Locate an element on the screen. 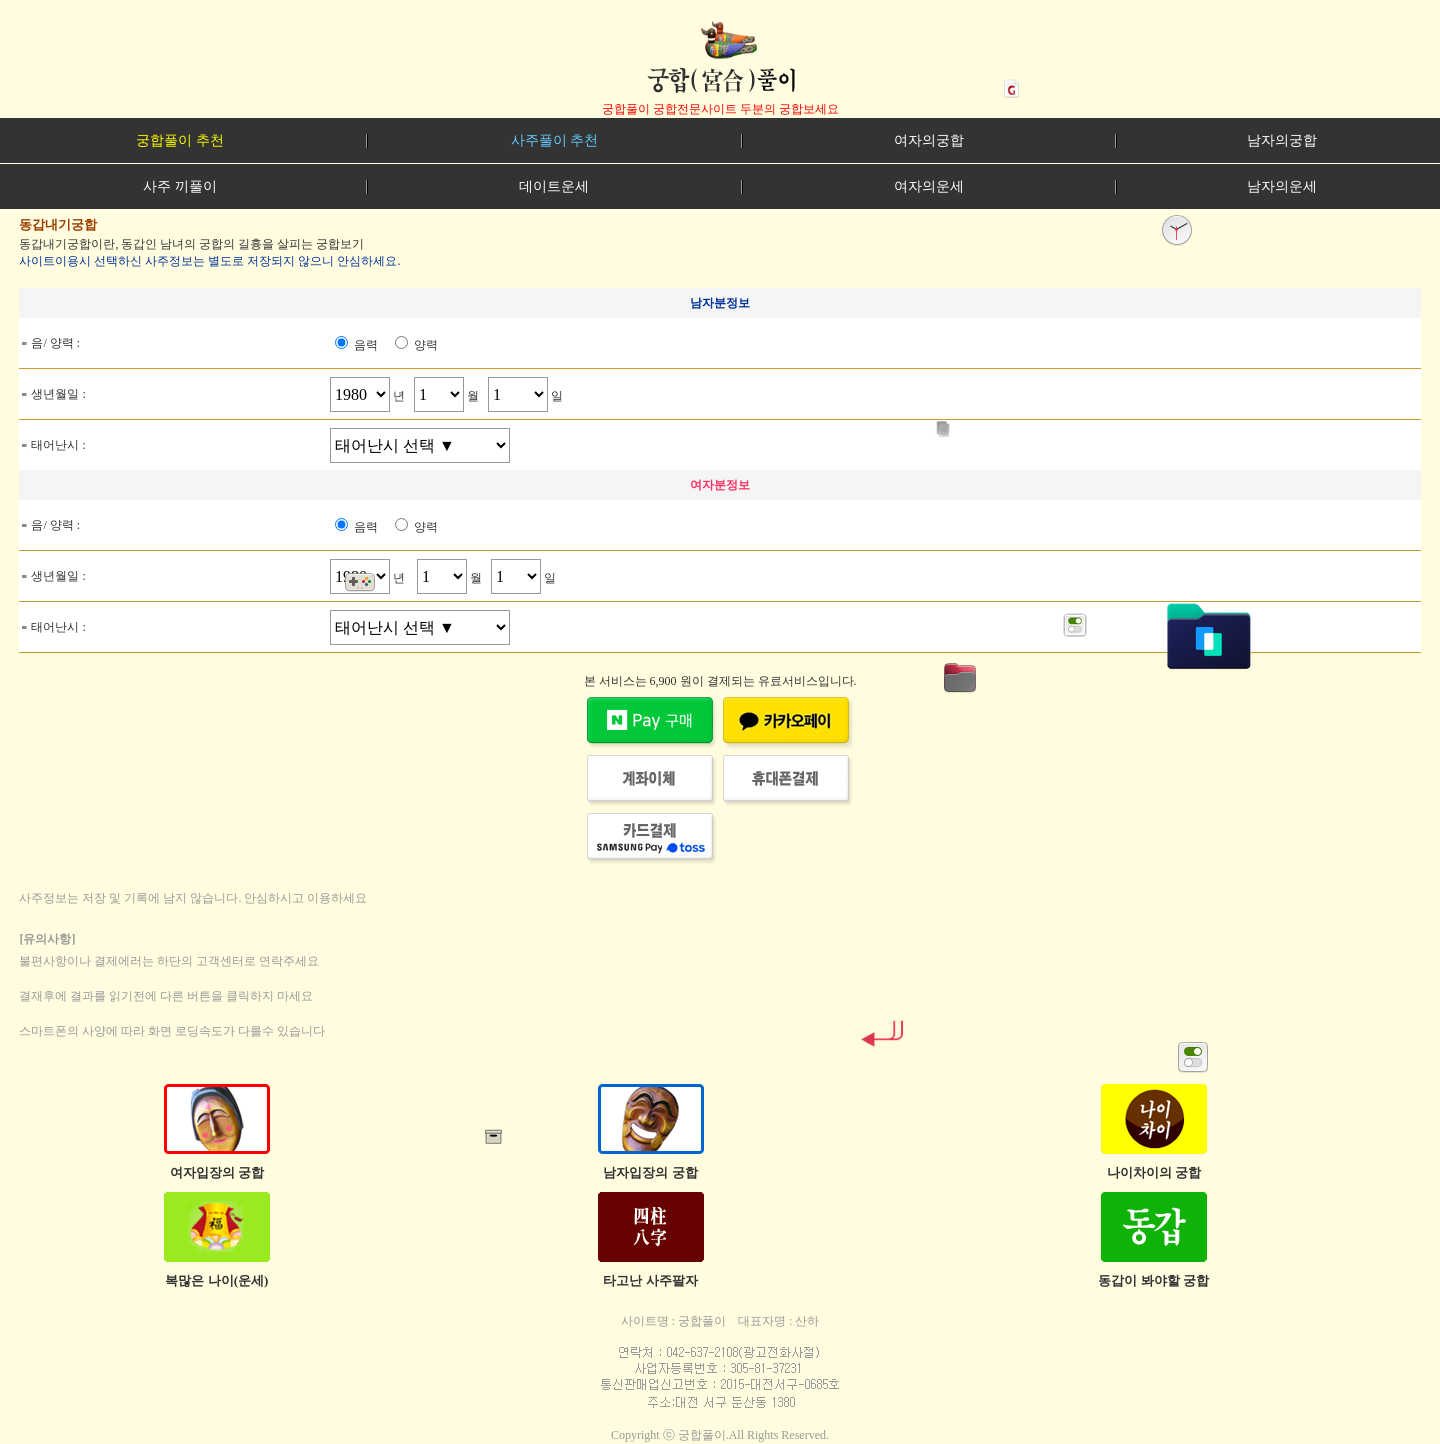 The image size is (1440, 1444). open gnome tweaks settings is located at coordinates (1075, 625).